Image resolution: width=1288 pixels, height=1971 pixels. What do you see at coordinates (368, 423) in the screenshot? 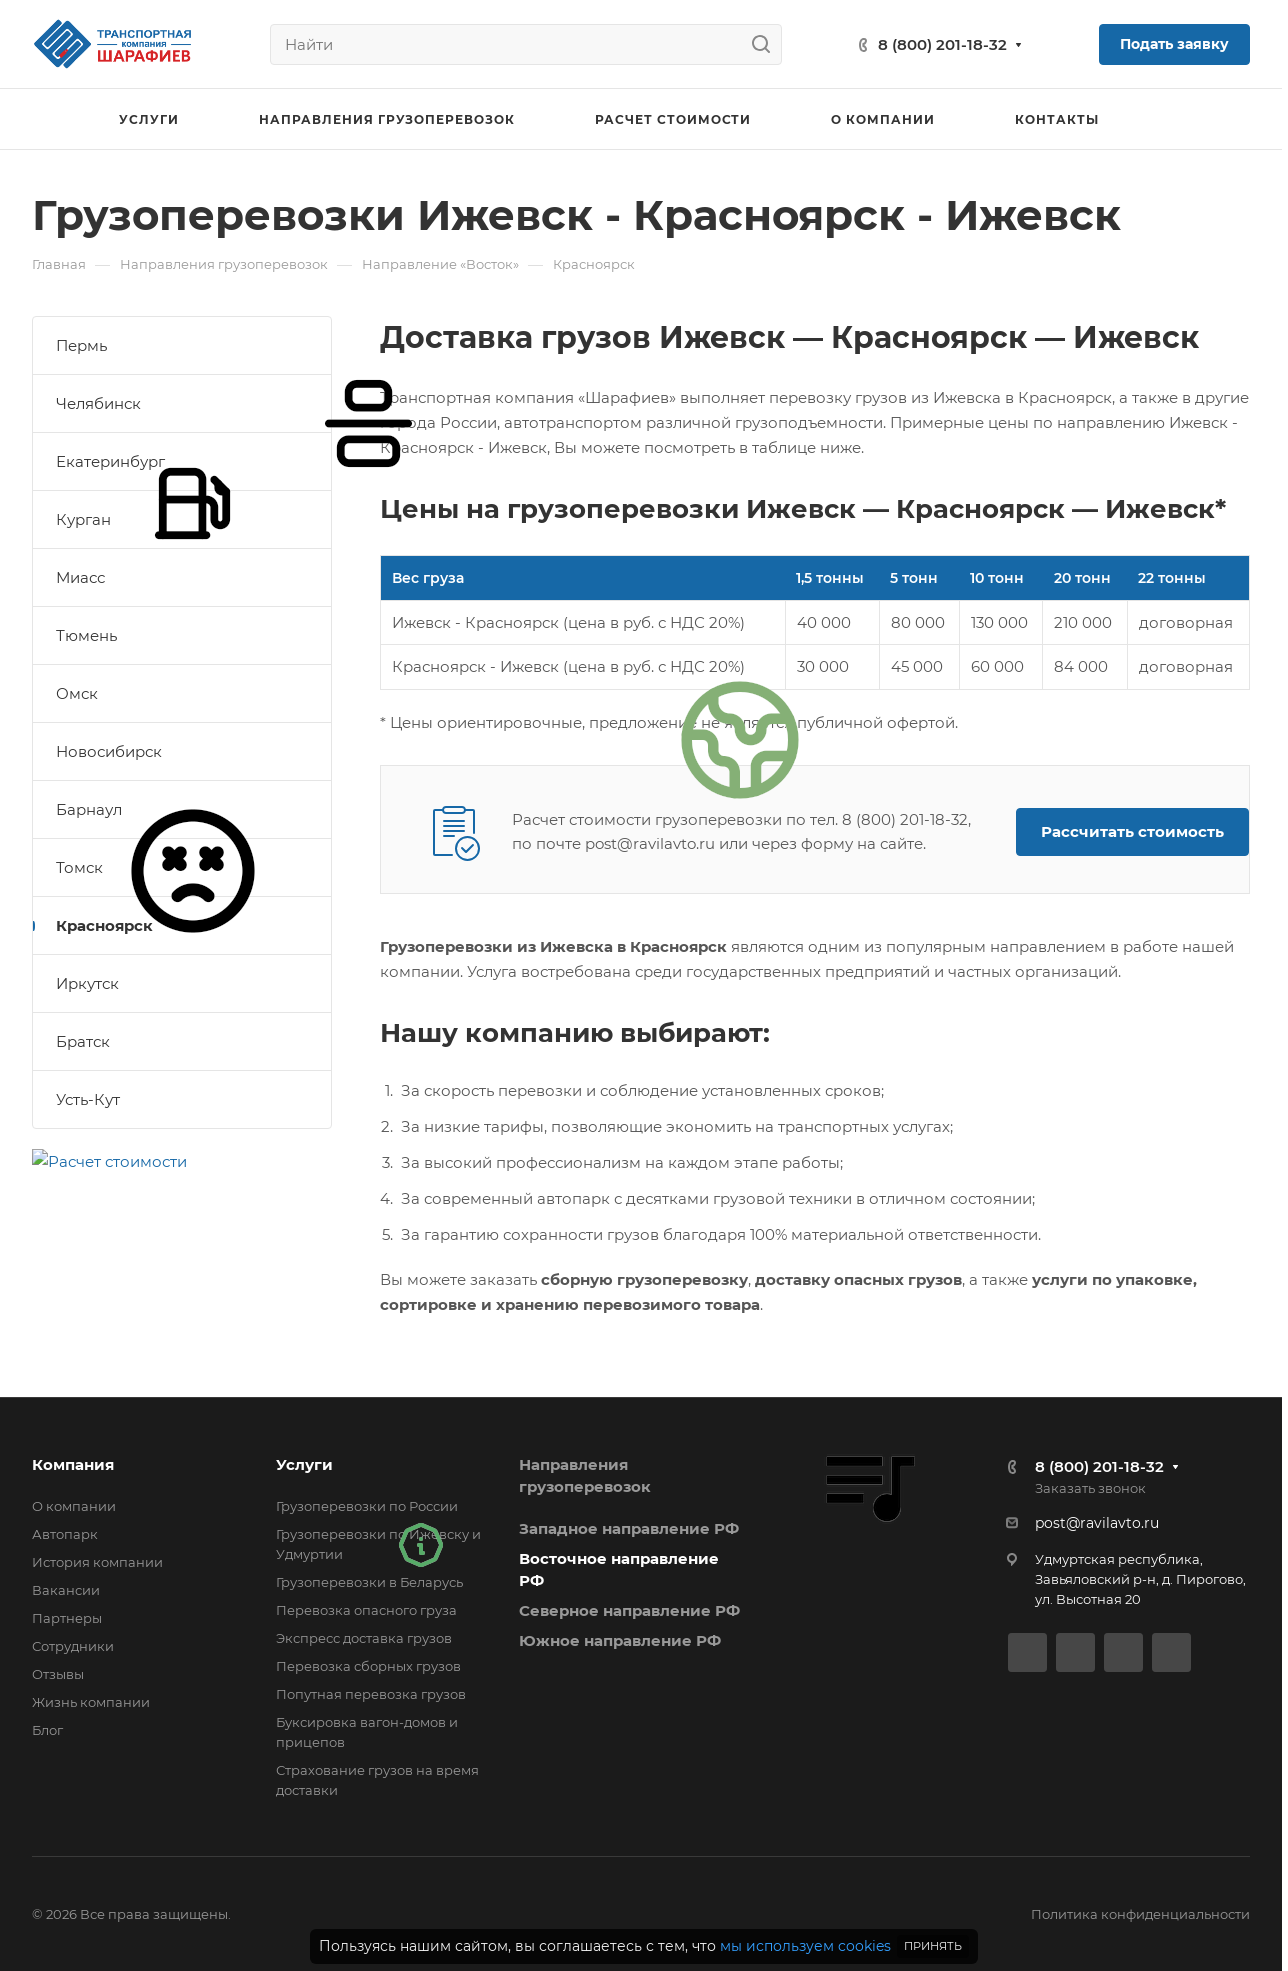
I see `align objects to vertical center` at bounding box center [368, 423].